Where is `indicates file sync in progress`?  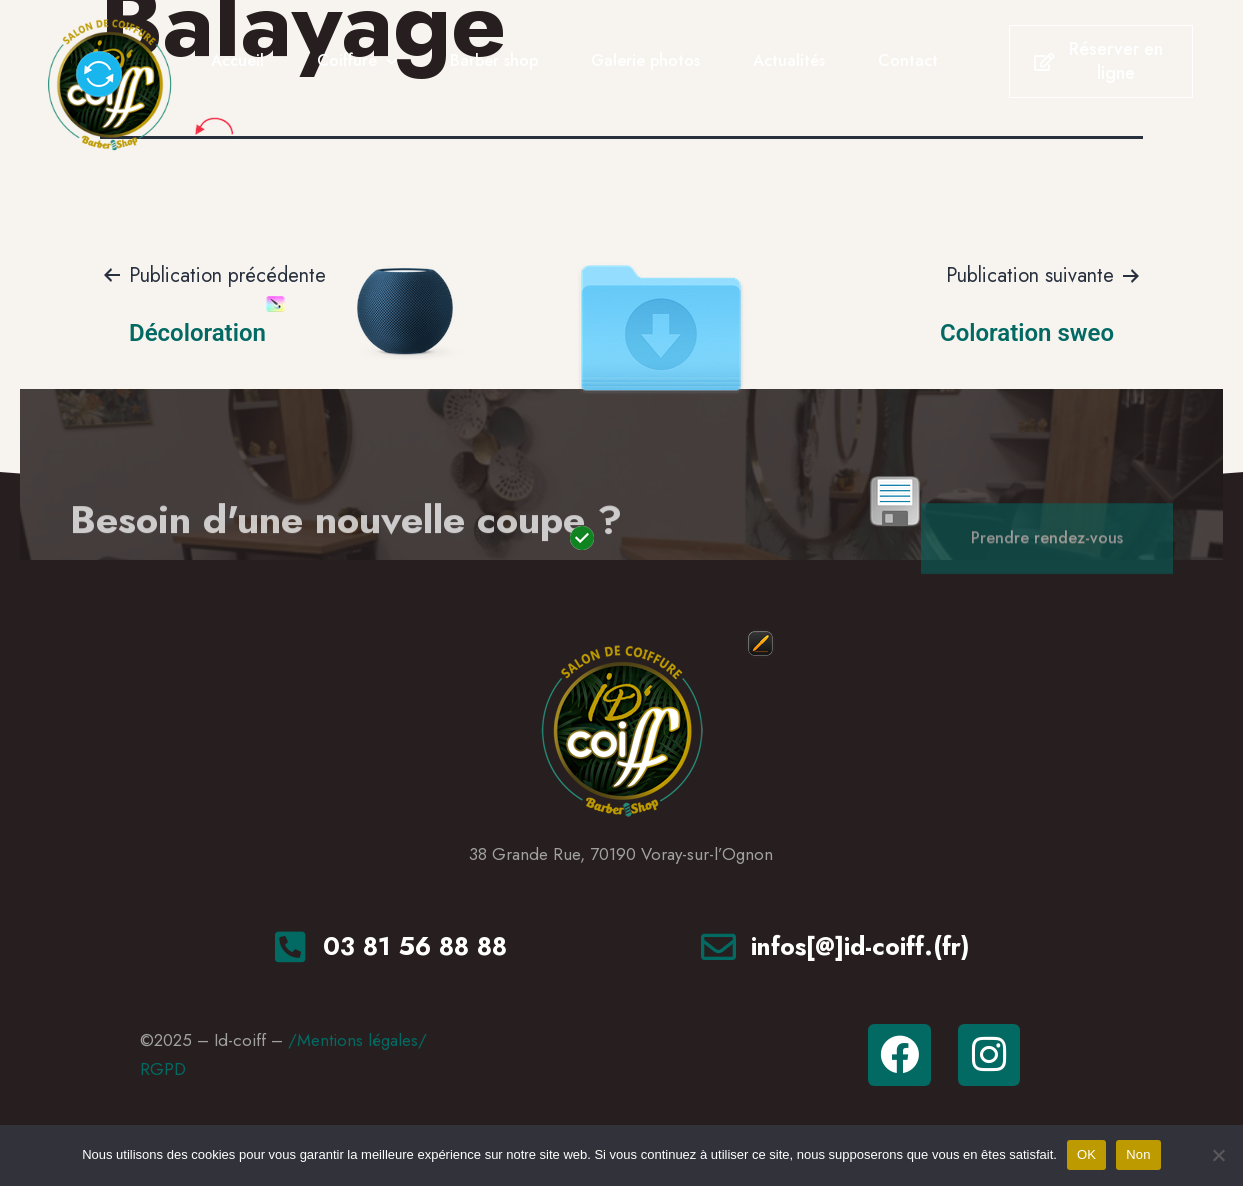 indicates file sync in progress is located at coordinates (99, 74).